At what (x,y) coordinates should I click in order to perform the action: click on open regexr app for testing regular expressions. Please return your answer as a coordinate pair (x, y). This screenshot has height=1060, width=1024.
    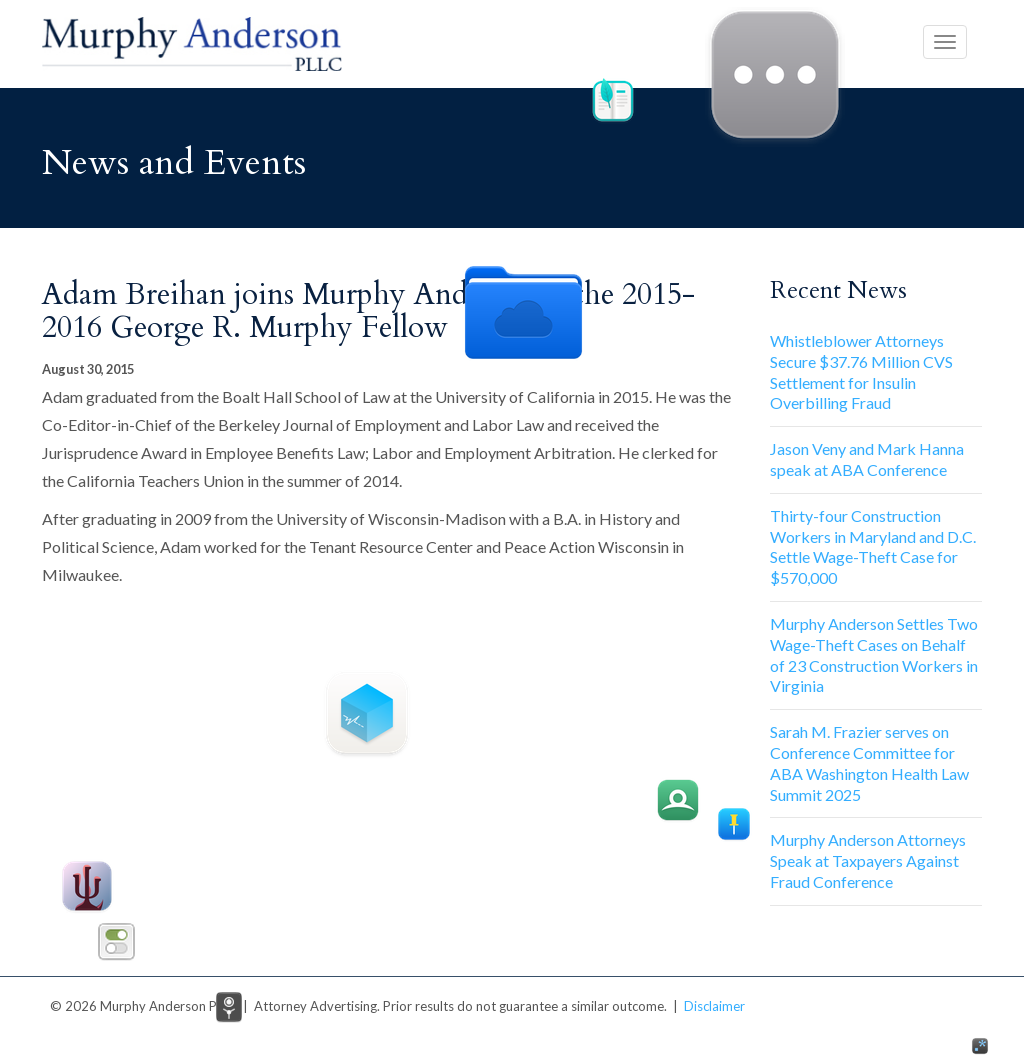
    Looking at the image, I should click on (980, 1046).